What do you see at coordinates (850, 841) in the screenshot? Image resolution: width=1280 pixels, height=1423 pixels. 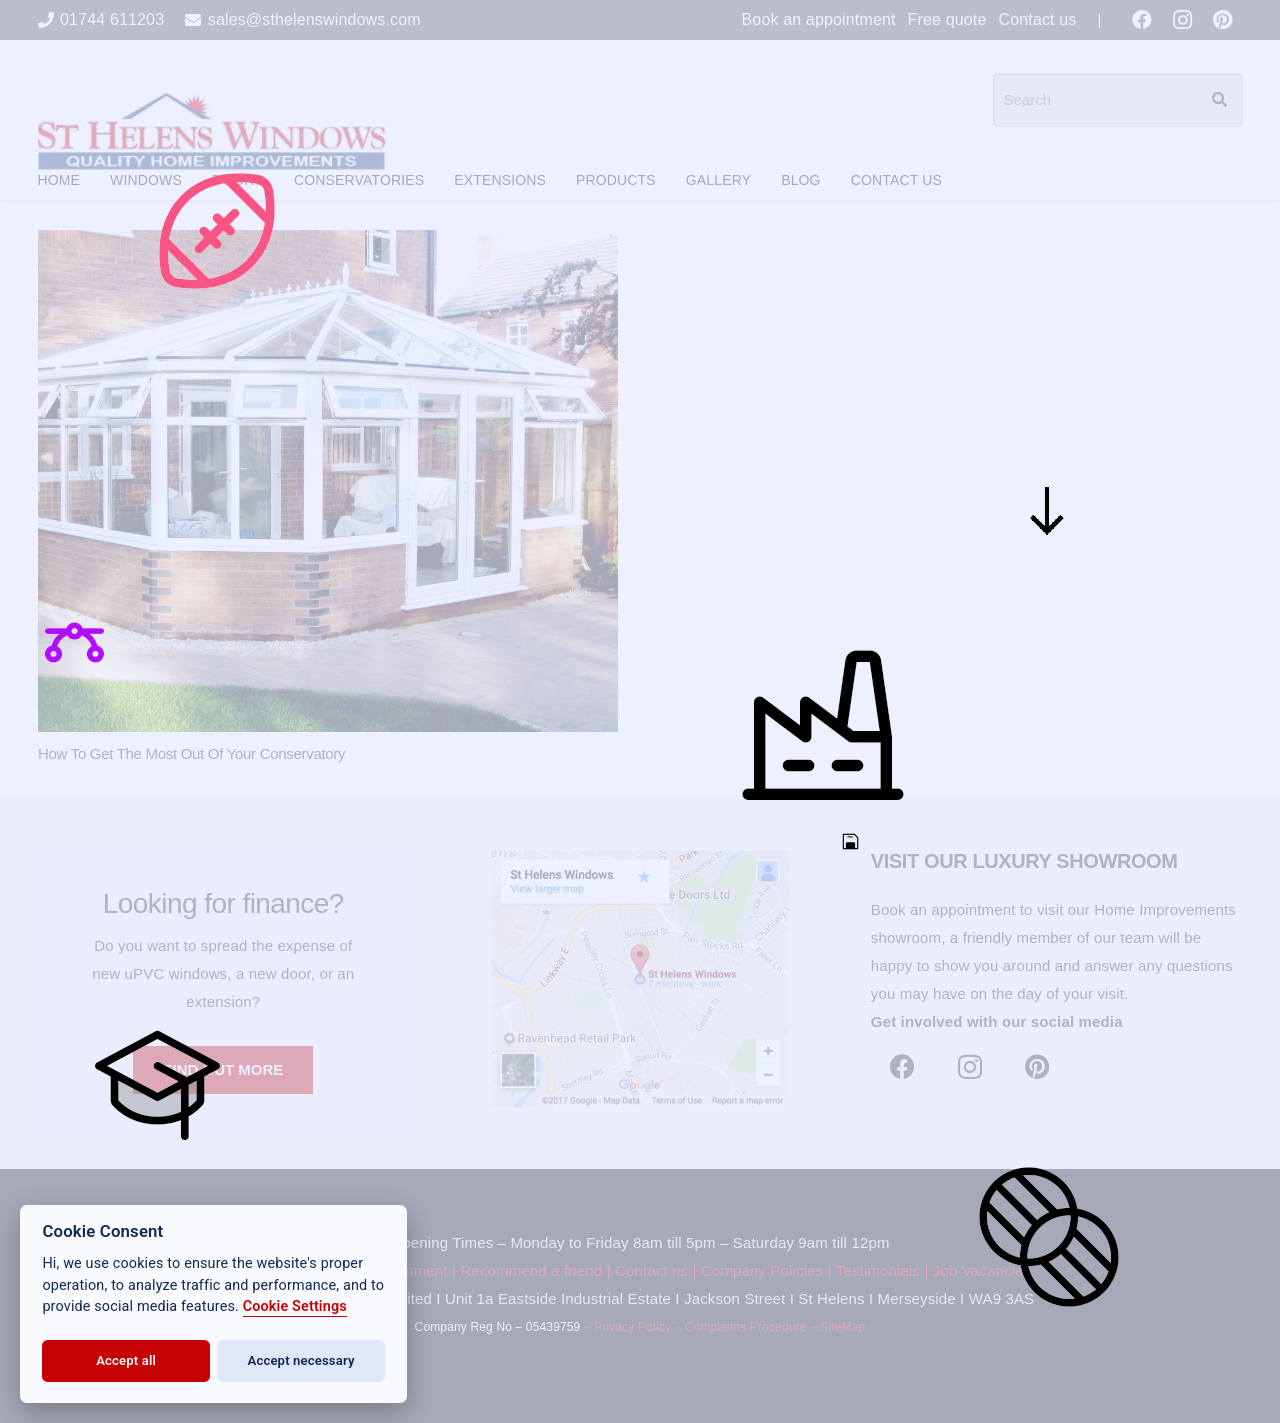 I see `save current file or document` at bounding box center [850, 841].